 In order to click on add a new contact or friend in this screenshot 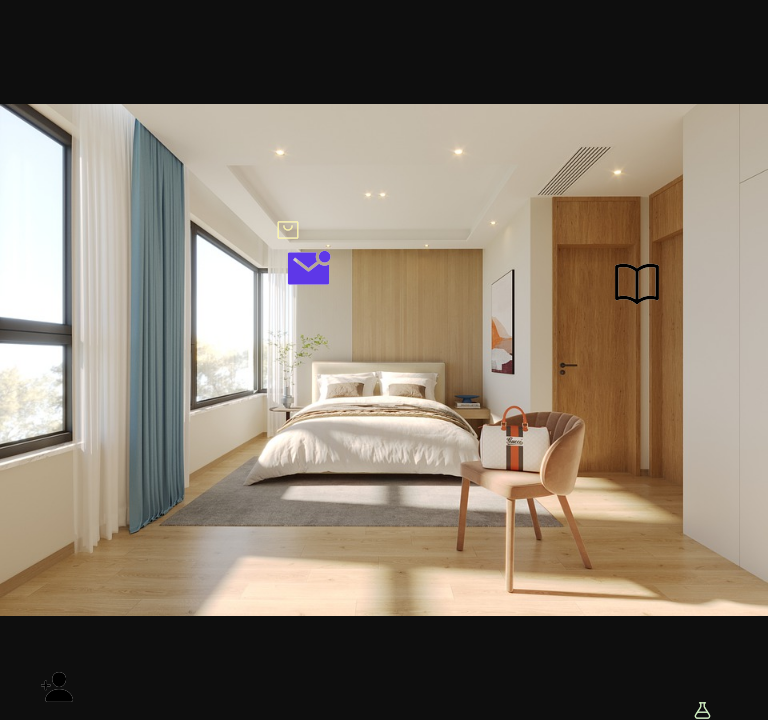, I will do `click(57, 687)`.